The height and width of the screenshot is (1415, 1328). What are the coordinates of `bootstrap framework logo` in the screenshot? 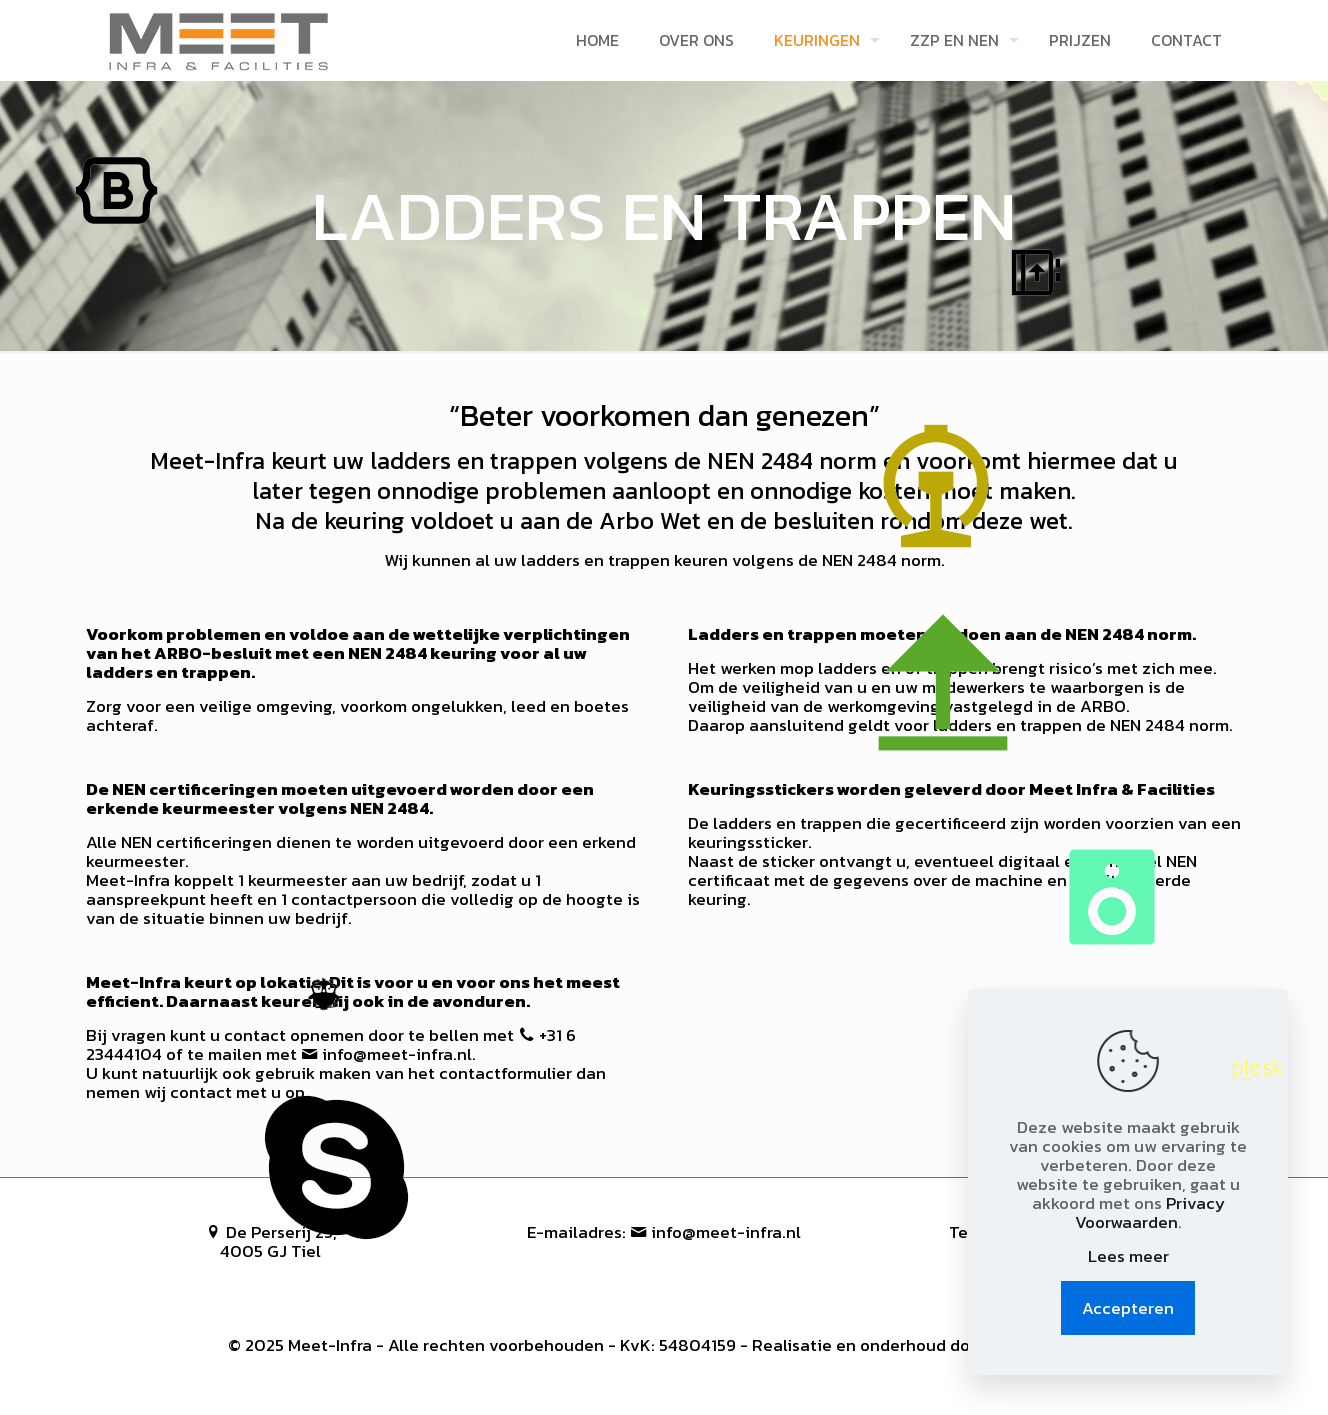 It's located at (116, 190).